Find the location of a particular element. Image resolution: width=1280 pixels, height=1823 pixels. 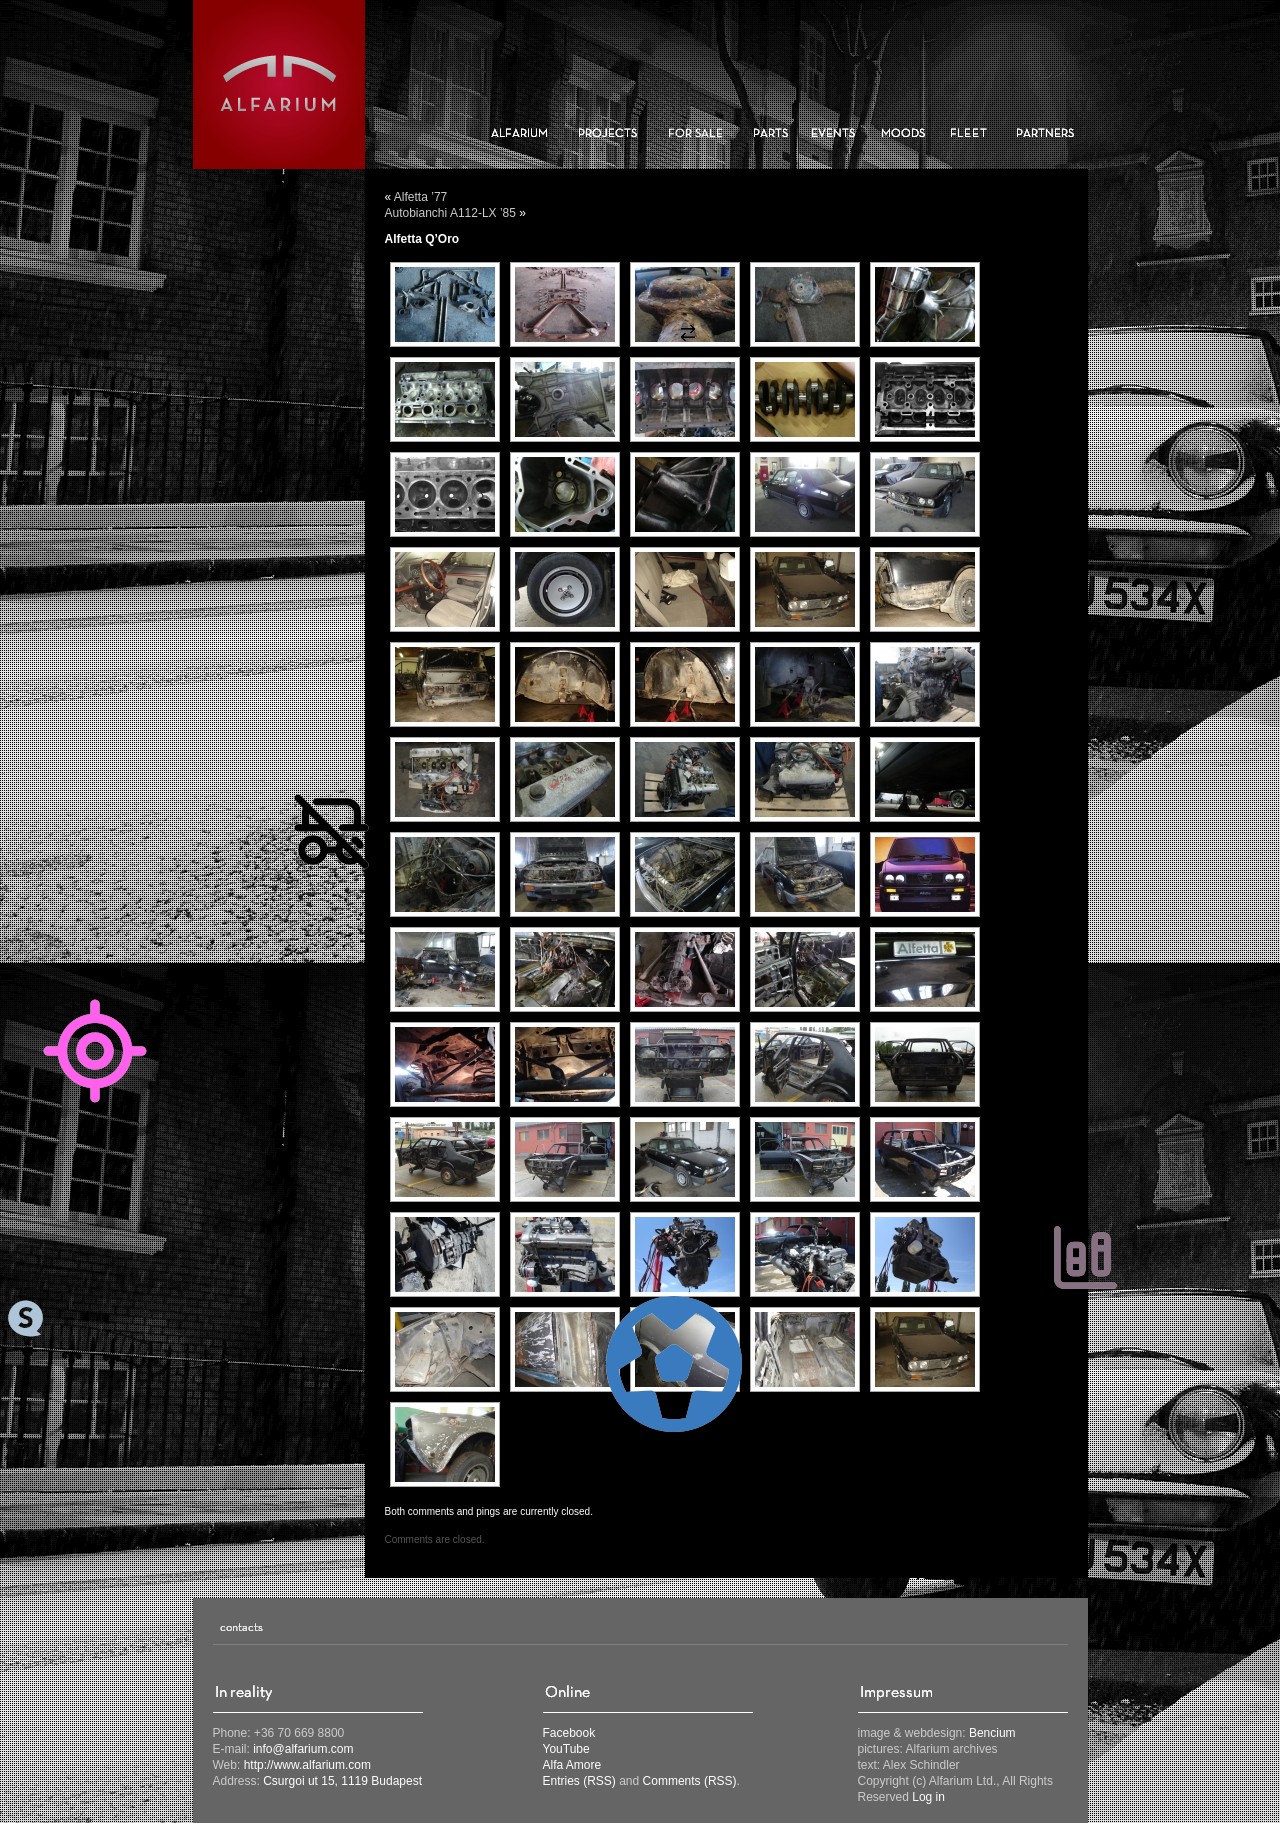

disable incognito or private browsing mode is located at coordinates (331, 831).